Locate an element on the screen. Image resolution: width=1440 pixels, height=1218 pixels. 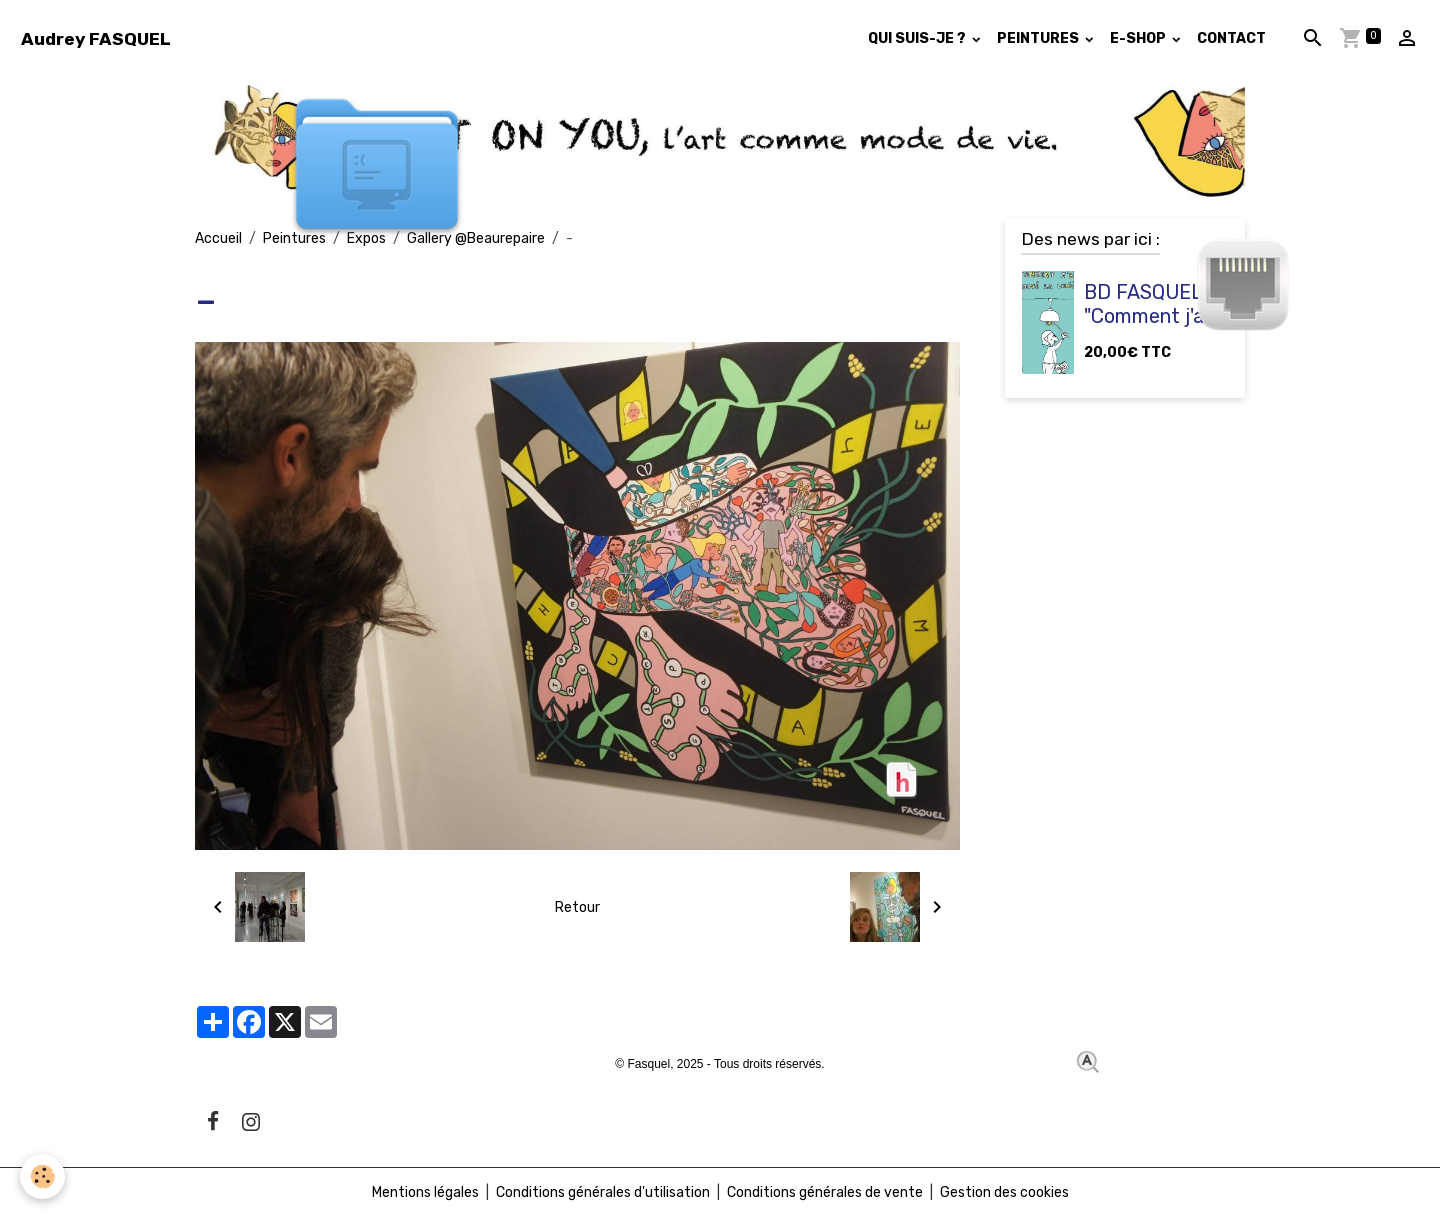
c/c++ header file is located at coordinates (901, 779).